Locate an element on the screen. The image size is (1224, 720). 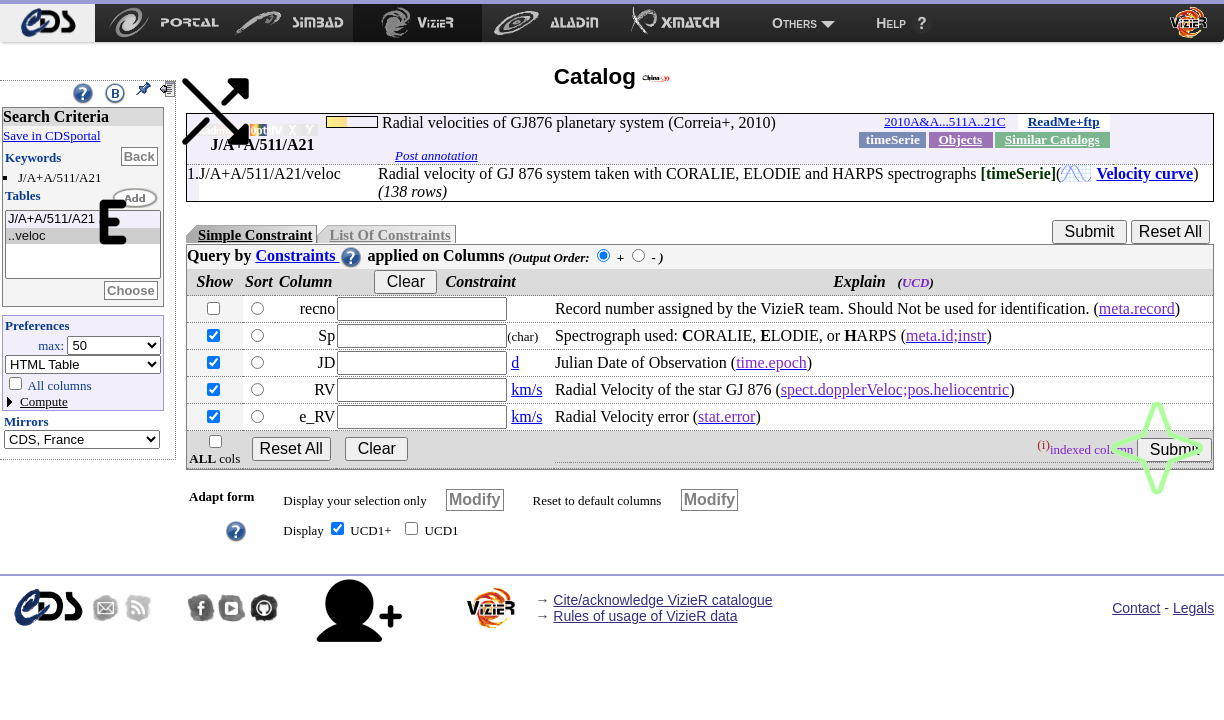
indicates an "E" label or category marker is located at coordinates (113, 222).